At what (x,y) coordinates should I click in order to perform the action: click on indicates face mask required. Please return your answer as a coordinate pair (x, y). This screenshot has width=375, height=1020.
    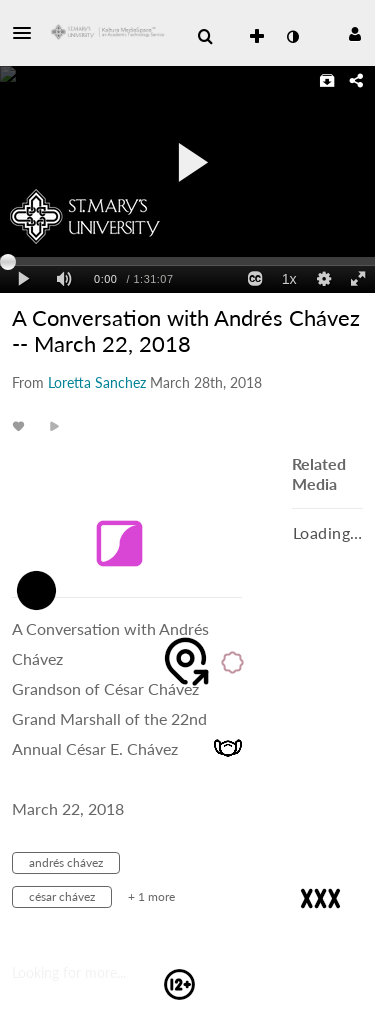
    Looking at the image, I should click on (228, 748).